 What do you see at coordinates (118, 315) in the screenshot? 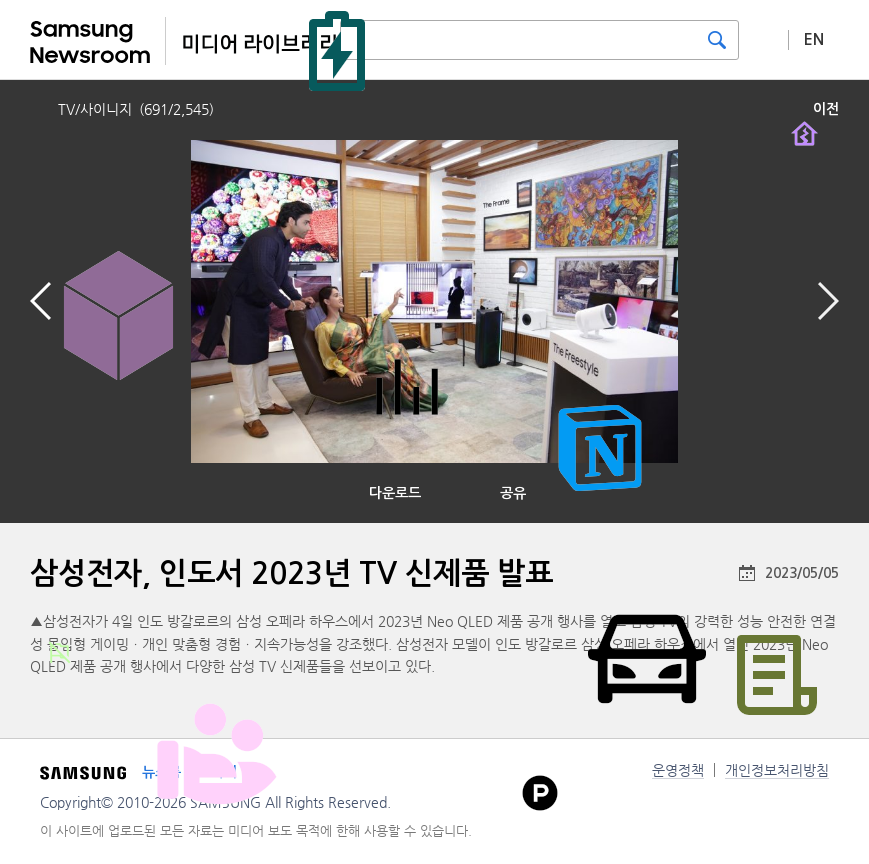
I see `open the Task app` at bounding box center [118, 315].